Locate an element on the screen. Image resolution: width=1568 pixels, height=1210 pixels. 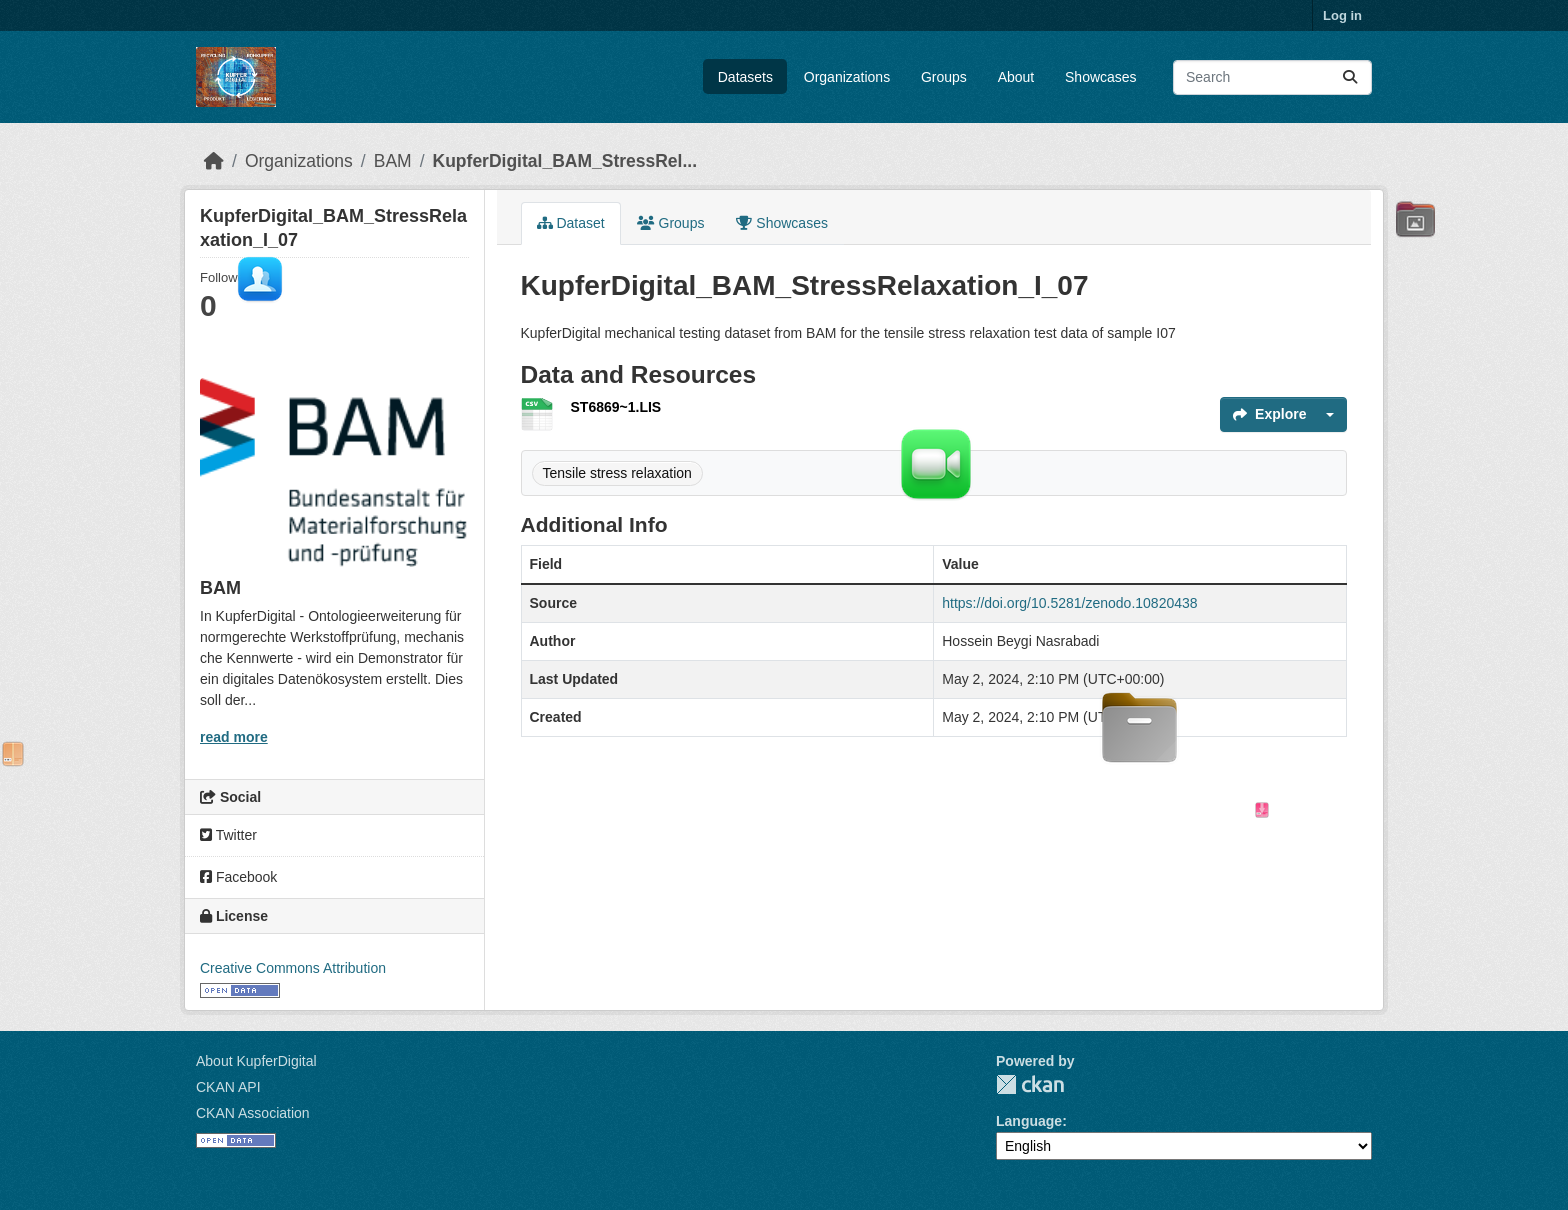
open the file manager is located at coordinates (1139, 727).